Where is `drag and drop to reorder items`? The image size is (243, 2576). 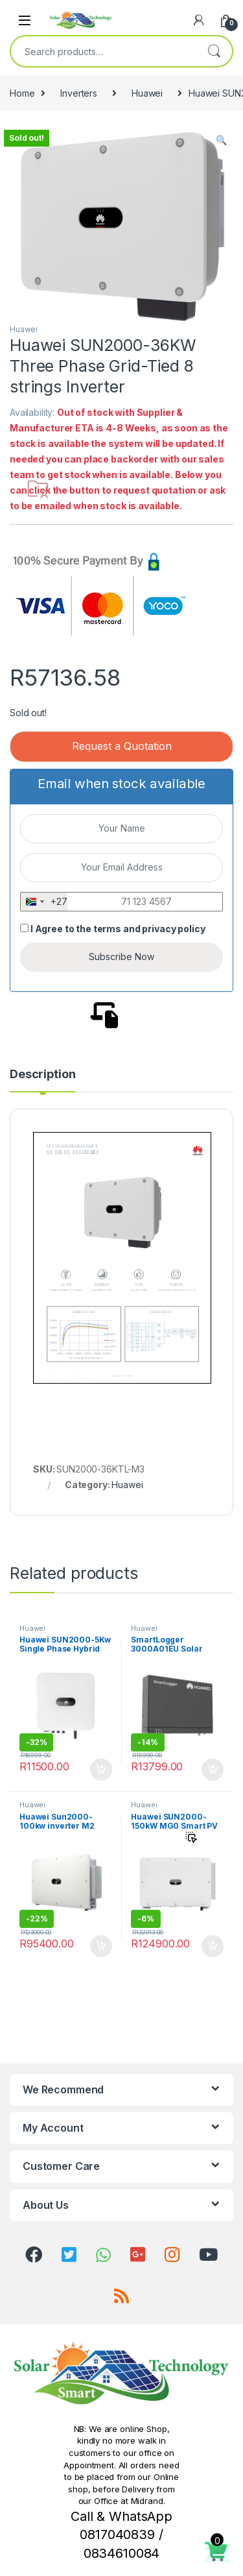
drag and drop to reorder items is located at coordinates (191, 1837).